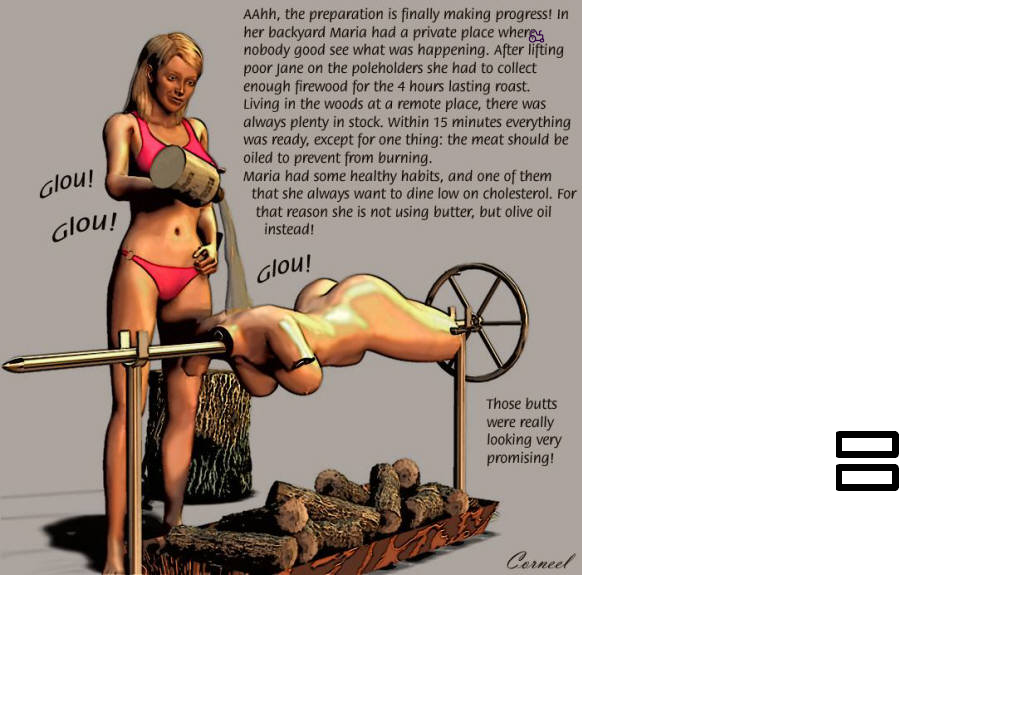  I want to click on access farming or agricultural features, so click(536, 36).